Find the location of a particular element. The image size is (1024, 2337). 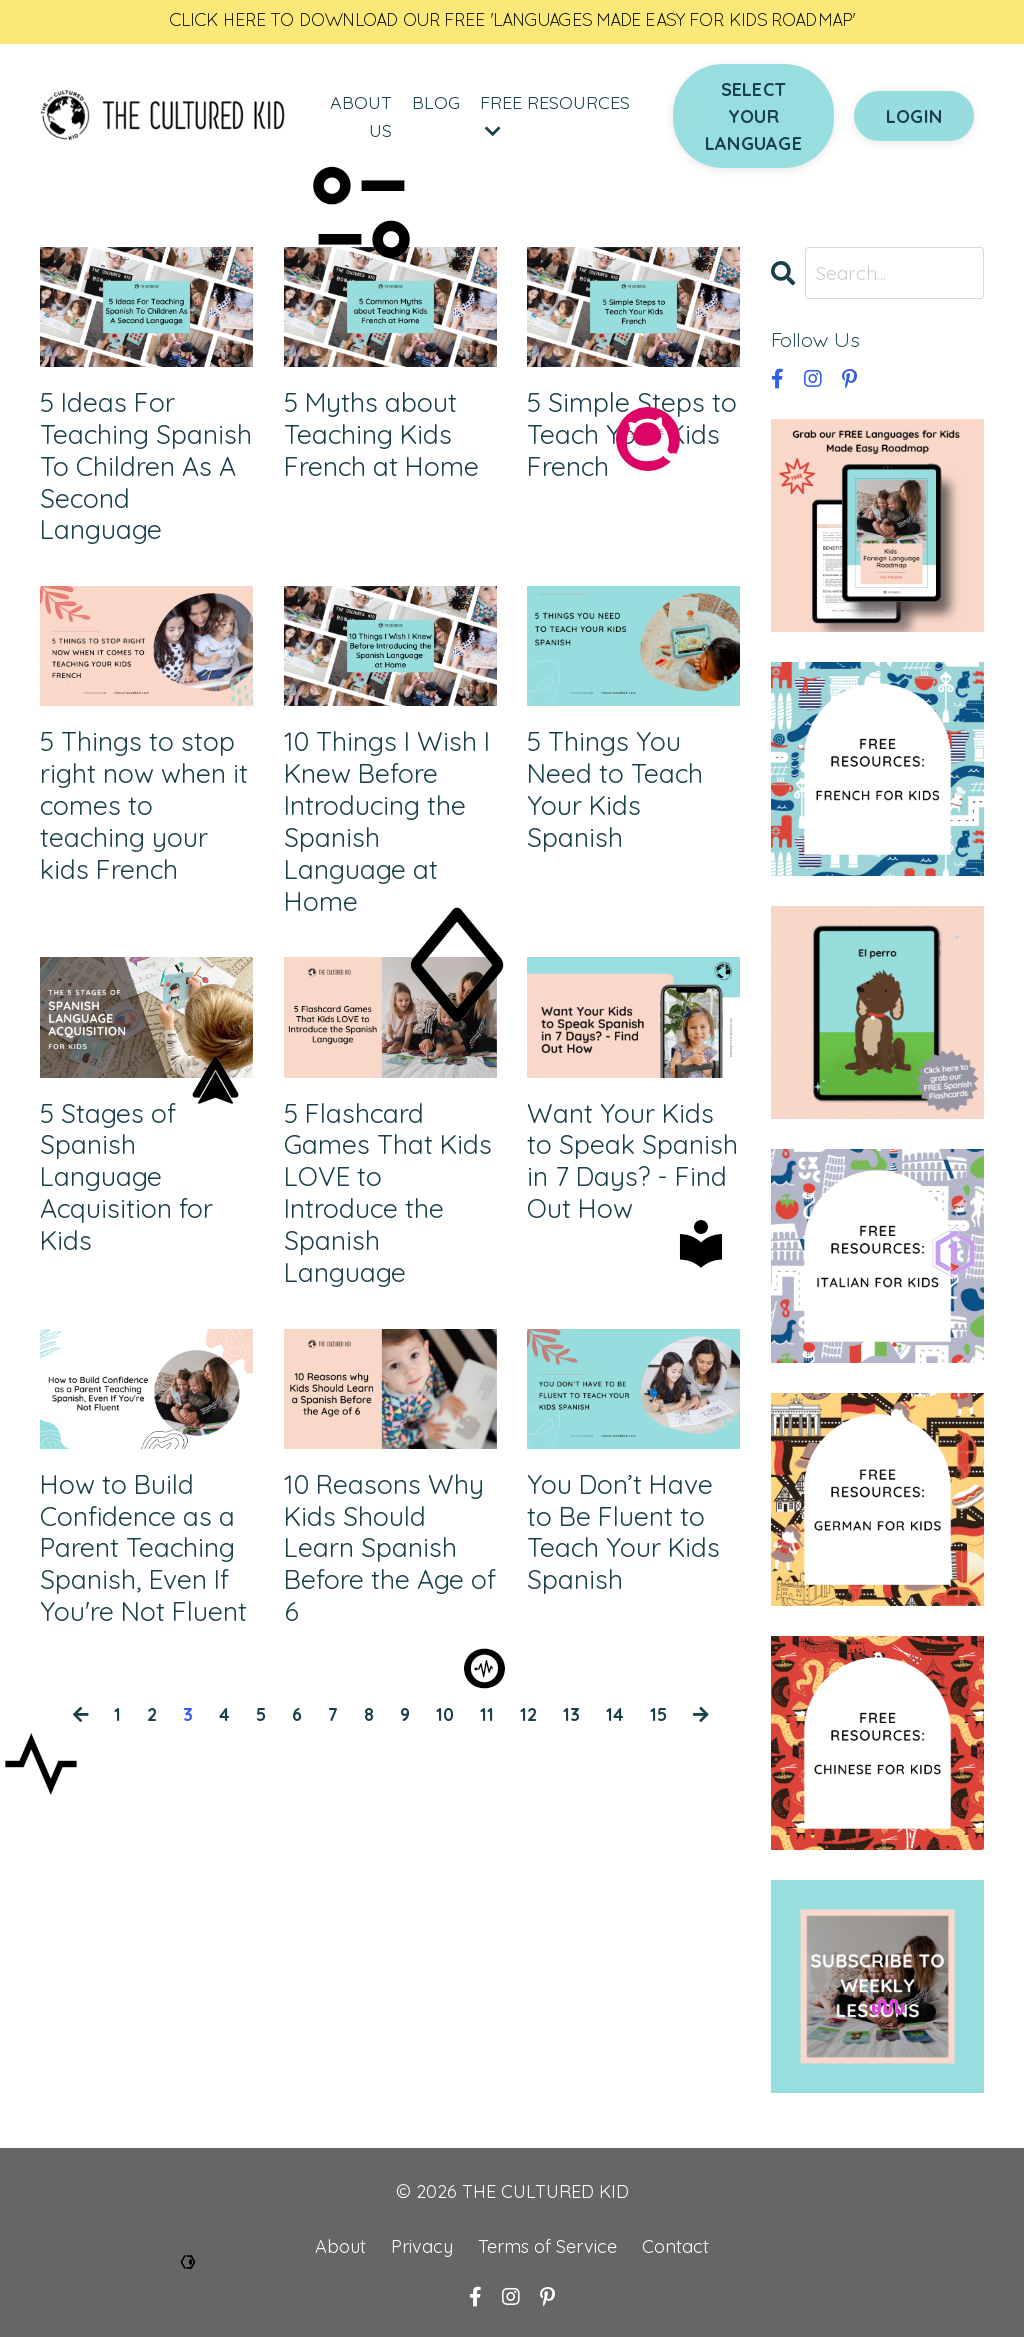

open3d library or application is located at coordinates (188, 2262).